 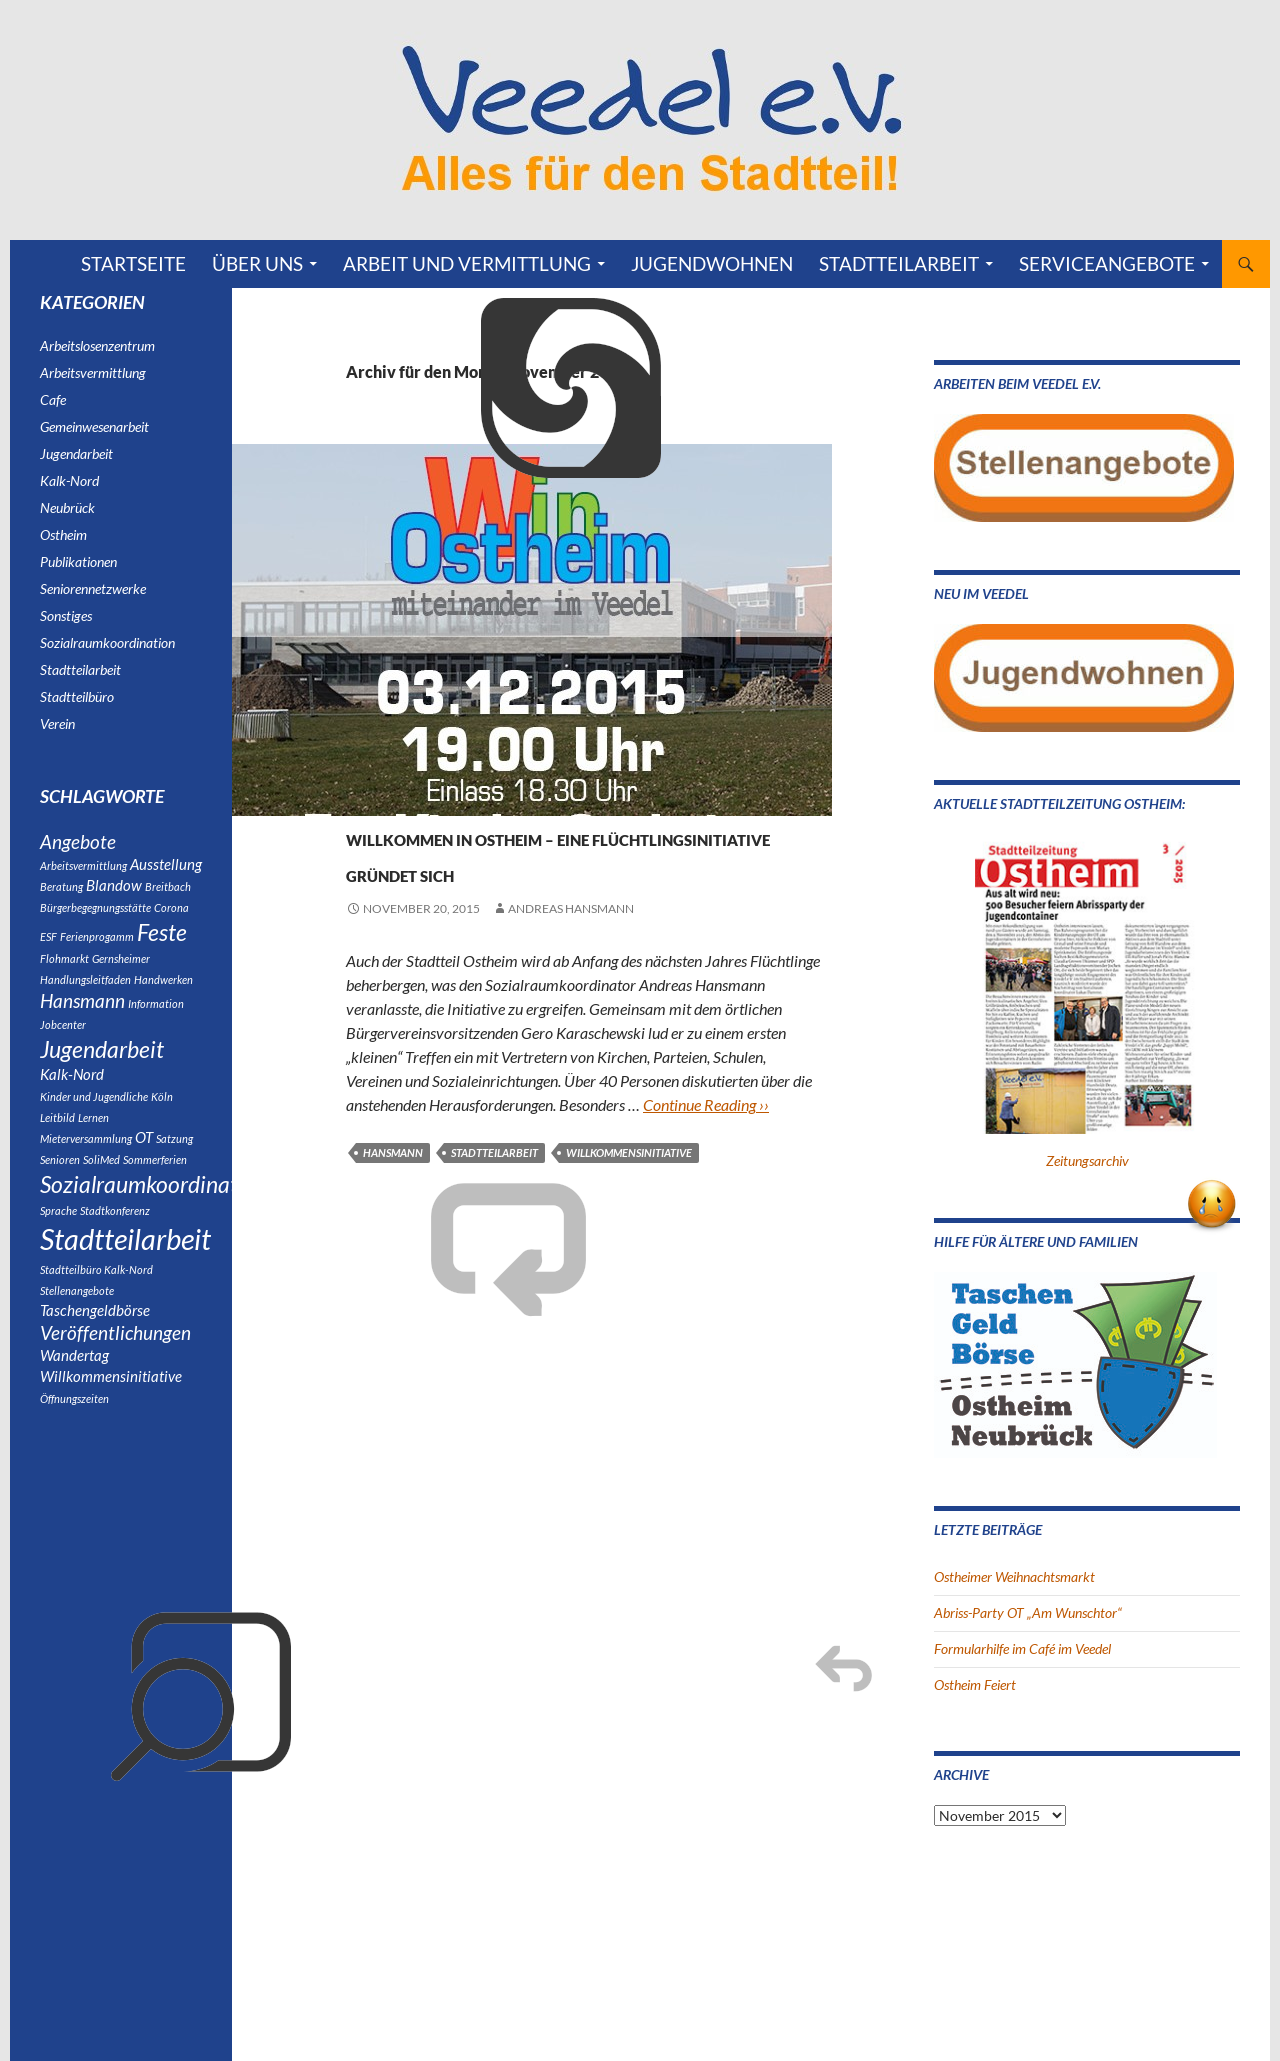 I want to click on undo the last action, so click(x=844, y=1668).